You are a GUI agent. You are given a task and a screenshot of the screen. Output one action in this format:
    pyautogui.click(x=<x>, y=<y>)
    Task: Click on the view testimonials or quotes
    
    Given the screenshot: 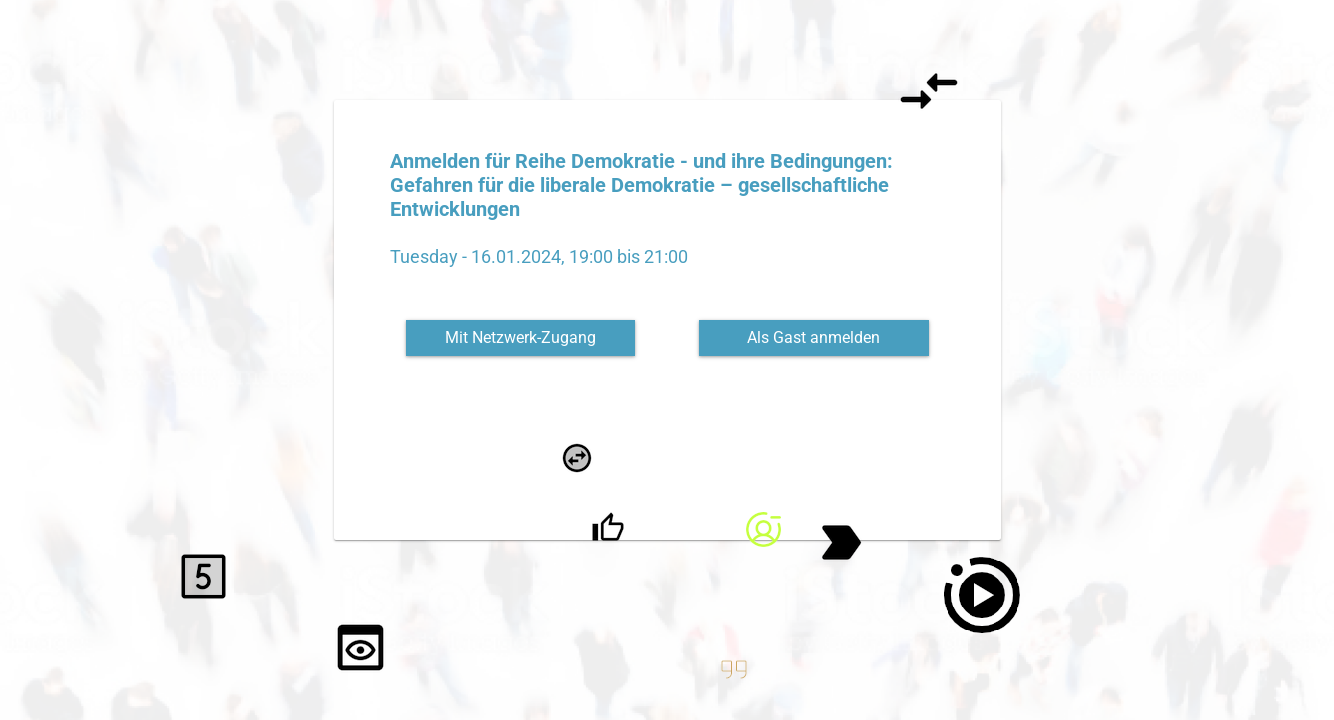 What is the action you would take?
    pyautogui.click(x=734, y=669)
    